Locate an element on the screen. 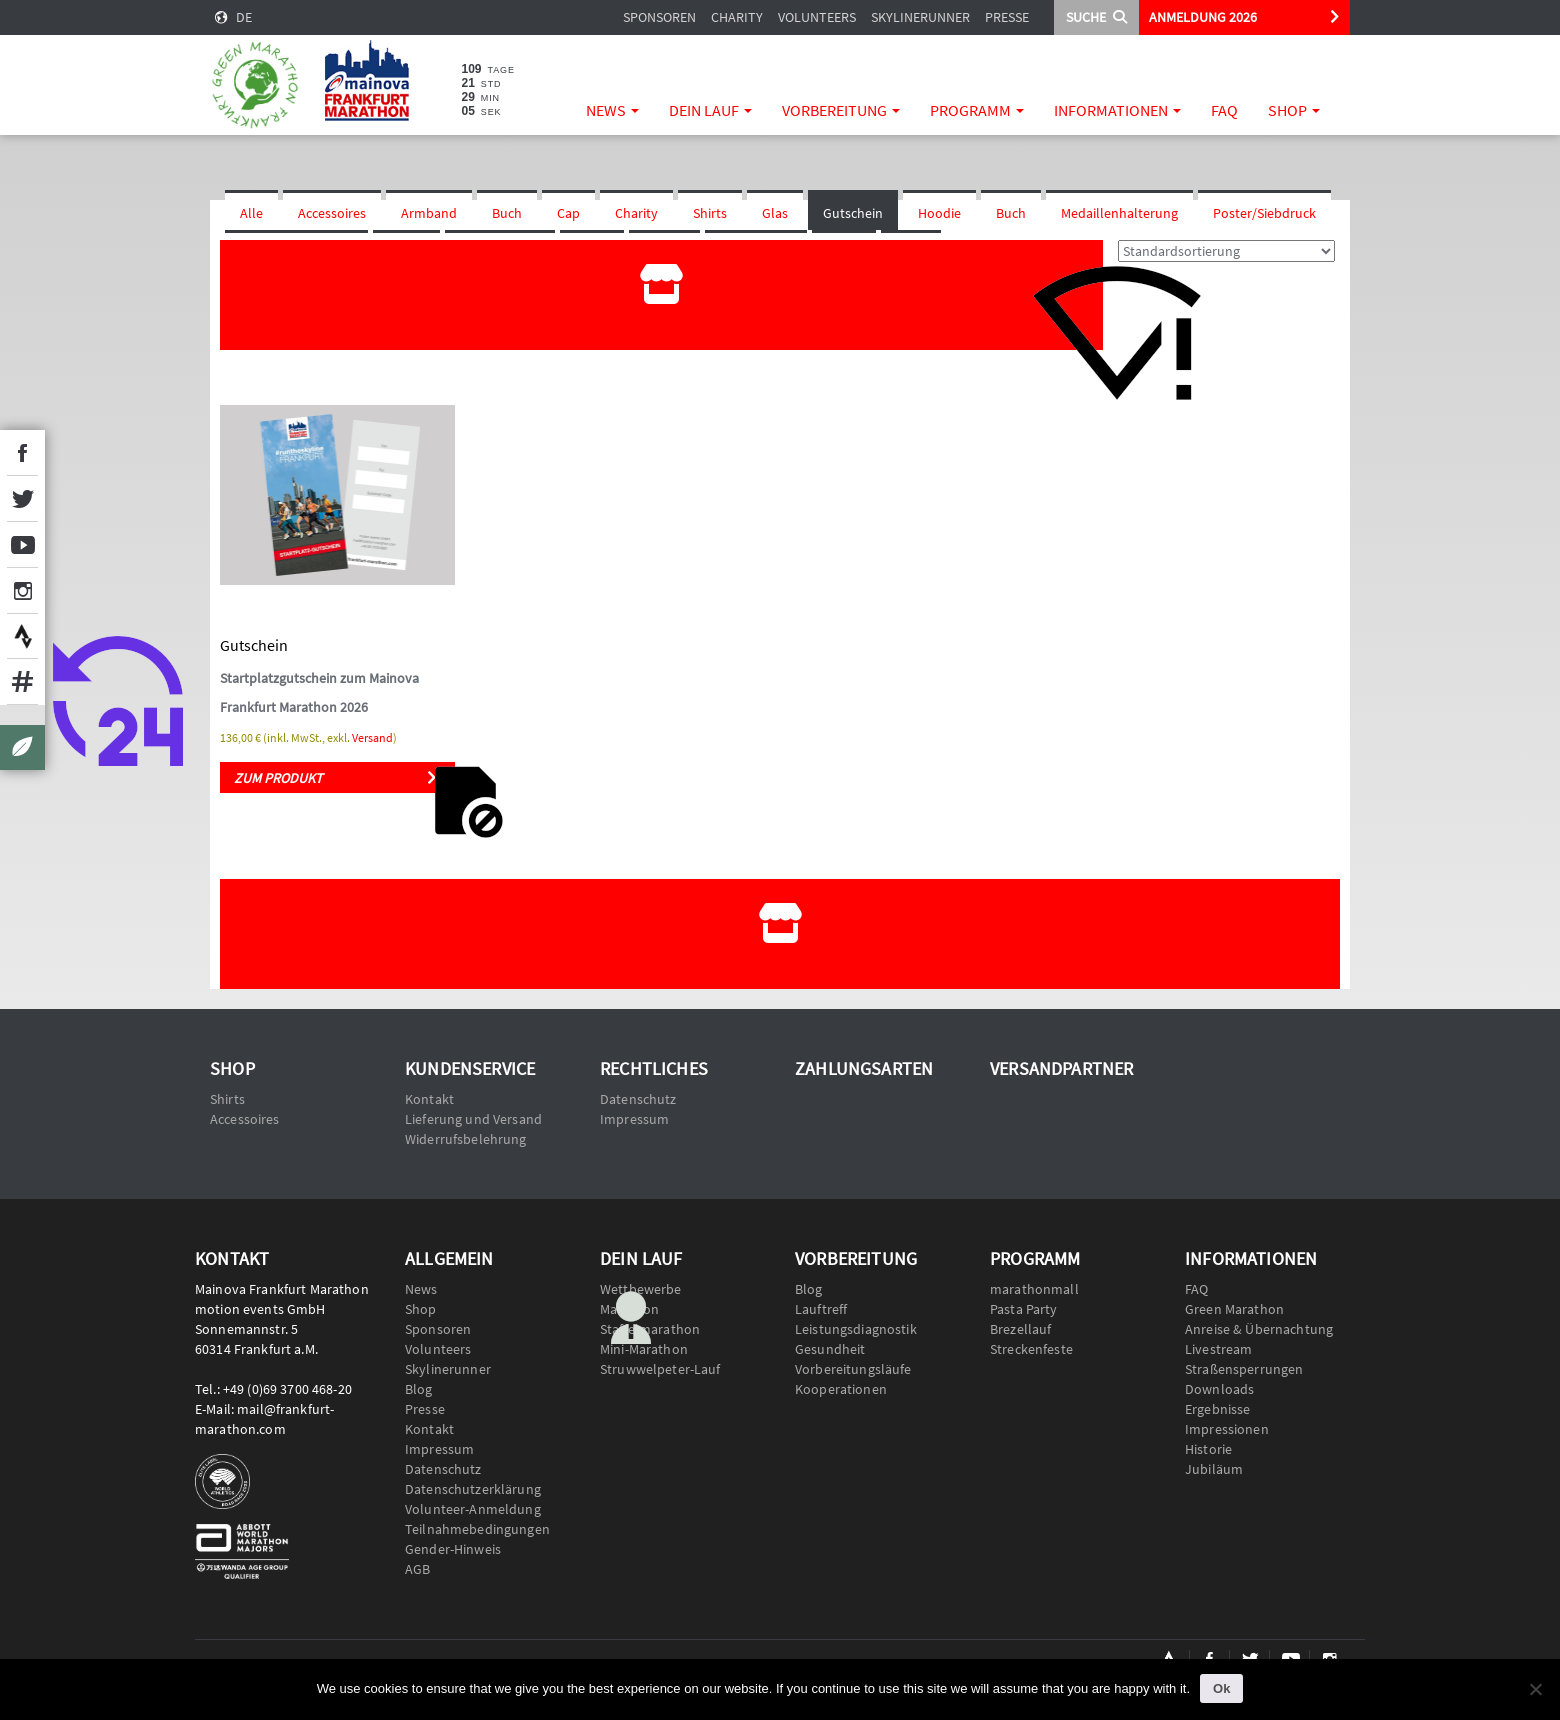 The width and height of the screenshot is (1560, 1720). view your profile is located at coordinates (631, 1319).